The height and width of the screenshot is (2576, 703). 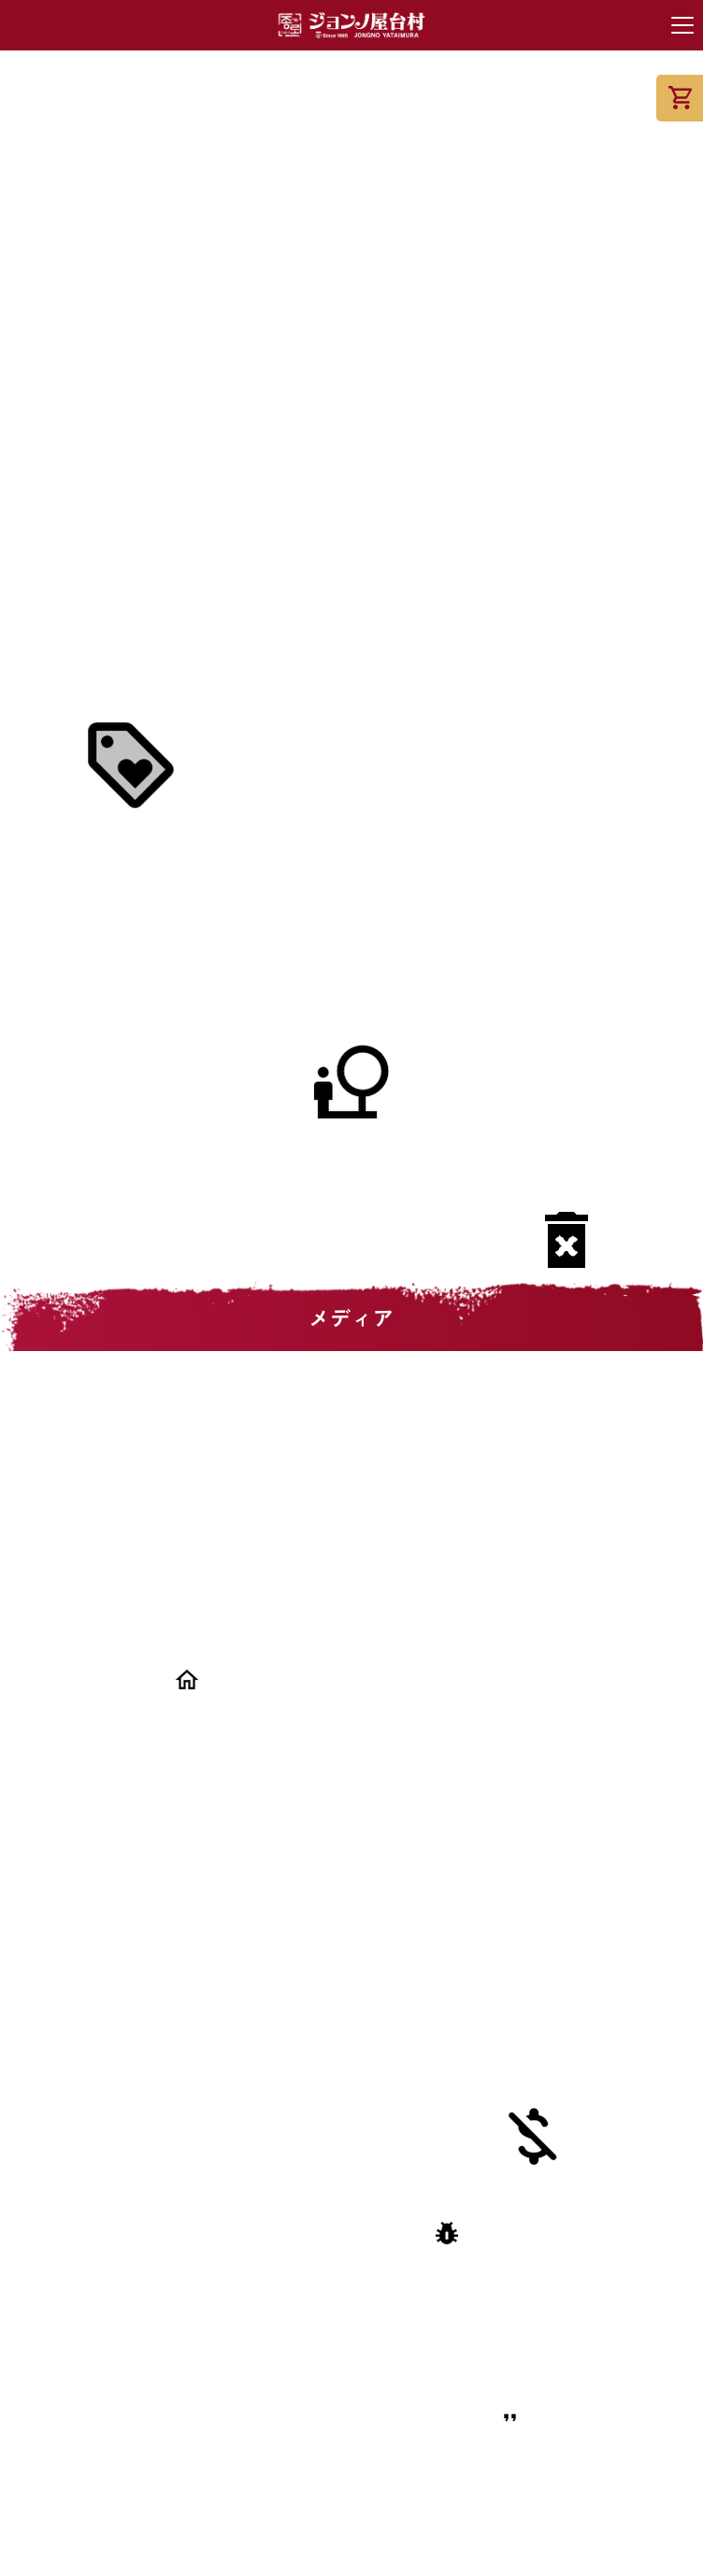 I want to click on navigate to home screen, so click(x=187, y=1680).